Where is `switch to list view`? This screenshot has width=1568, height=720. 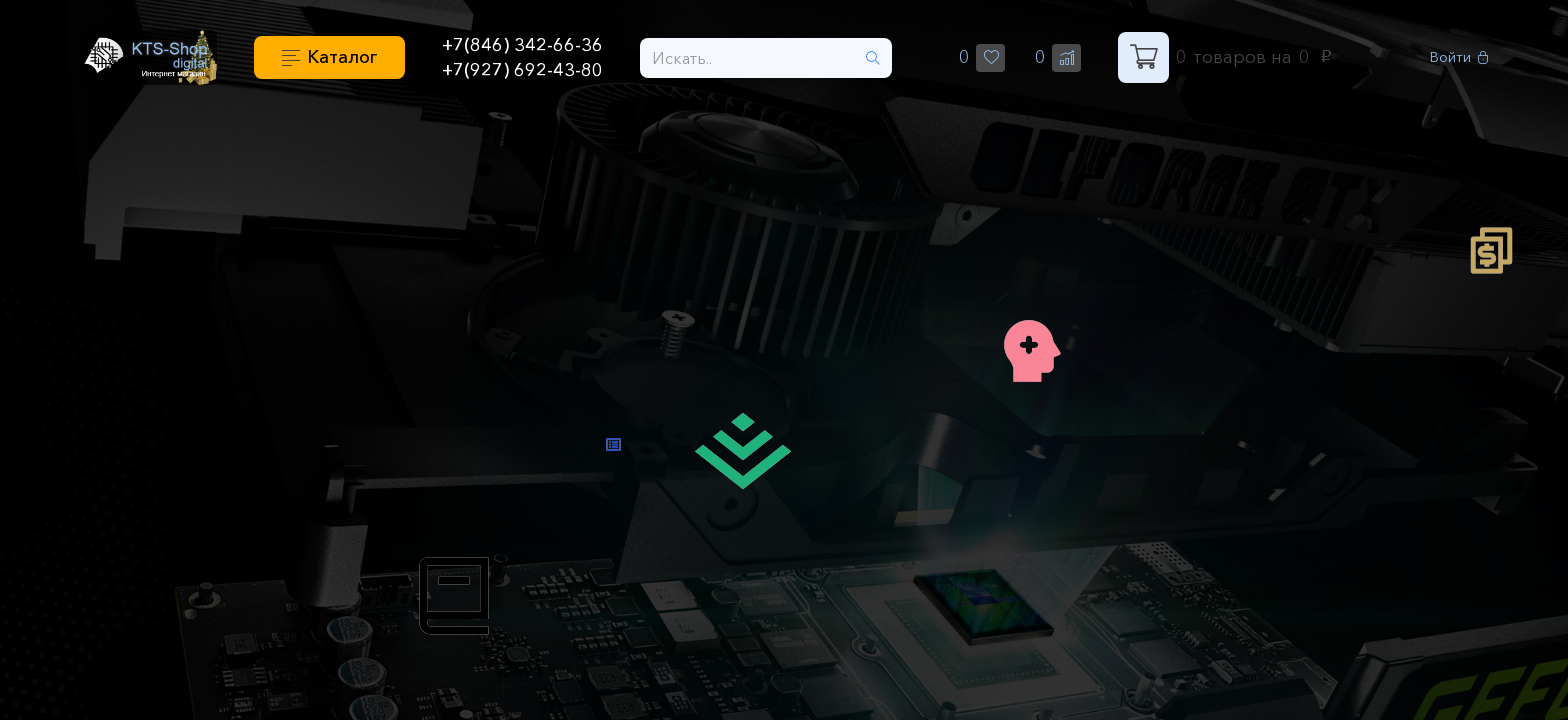 switch to list view is located at coordinates (613, 444).